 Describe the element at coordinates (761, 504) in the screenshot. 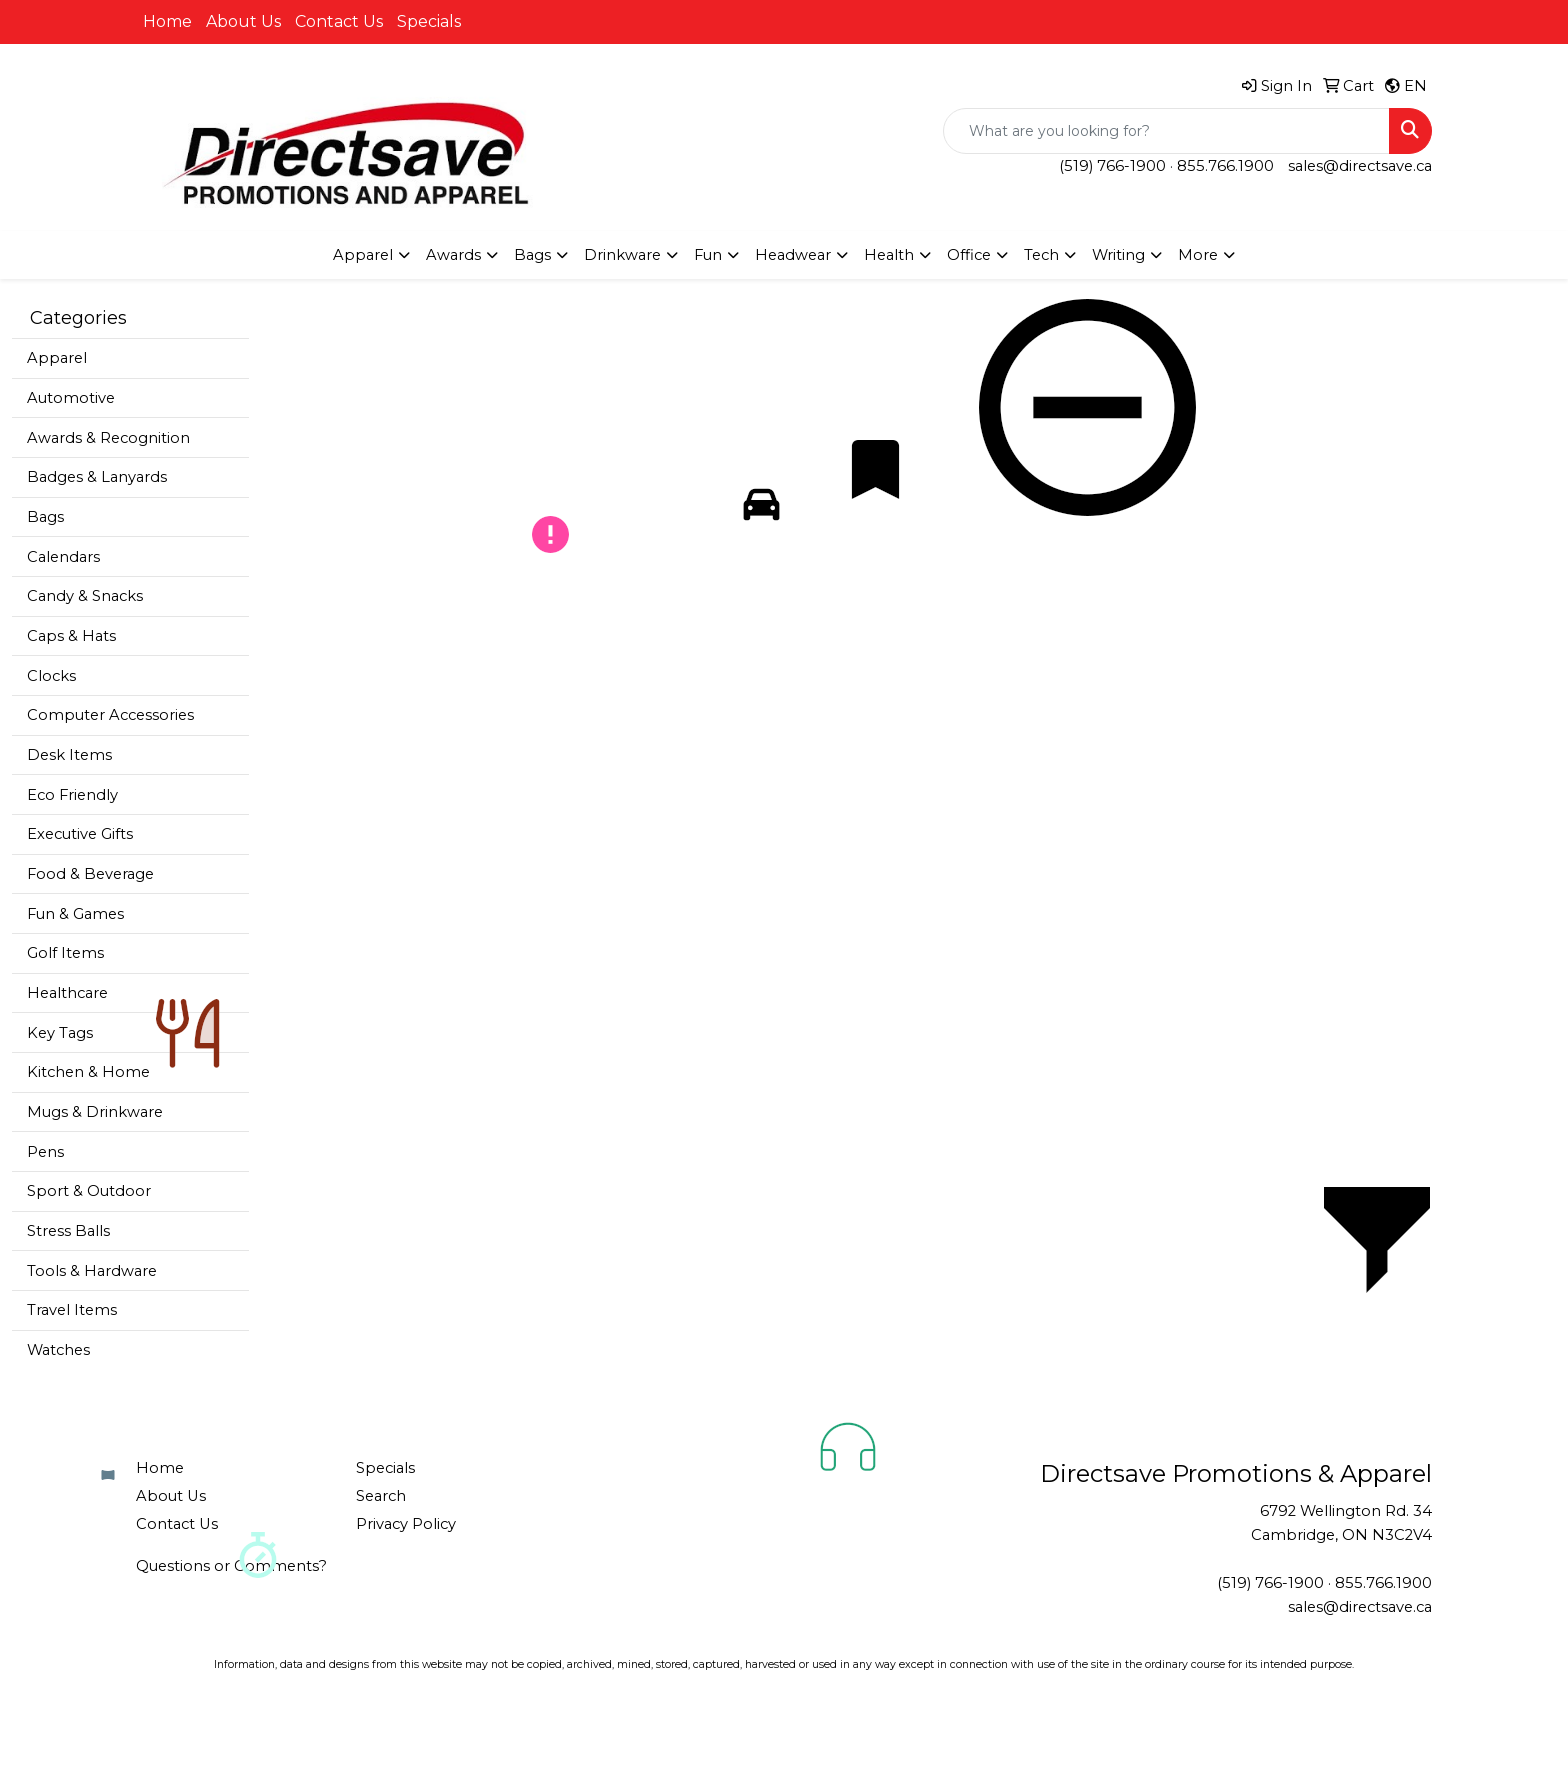

I see `access vehicle or driving settings` at that location.